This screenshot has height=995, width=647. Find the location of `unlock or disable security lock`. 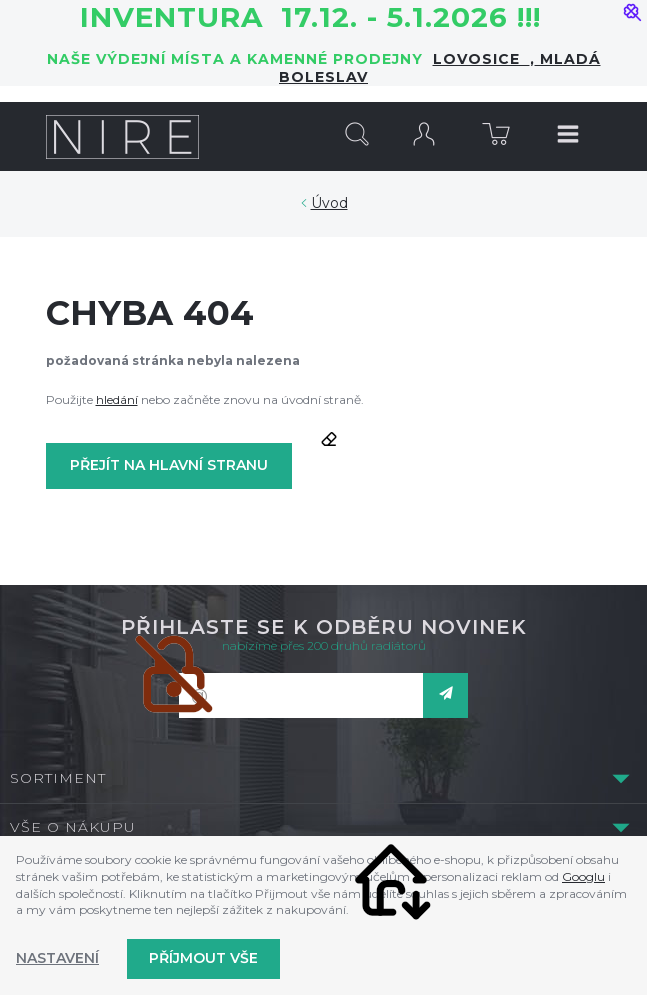

unlock or disable security lock is located at coordinates (174, 674).